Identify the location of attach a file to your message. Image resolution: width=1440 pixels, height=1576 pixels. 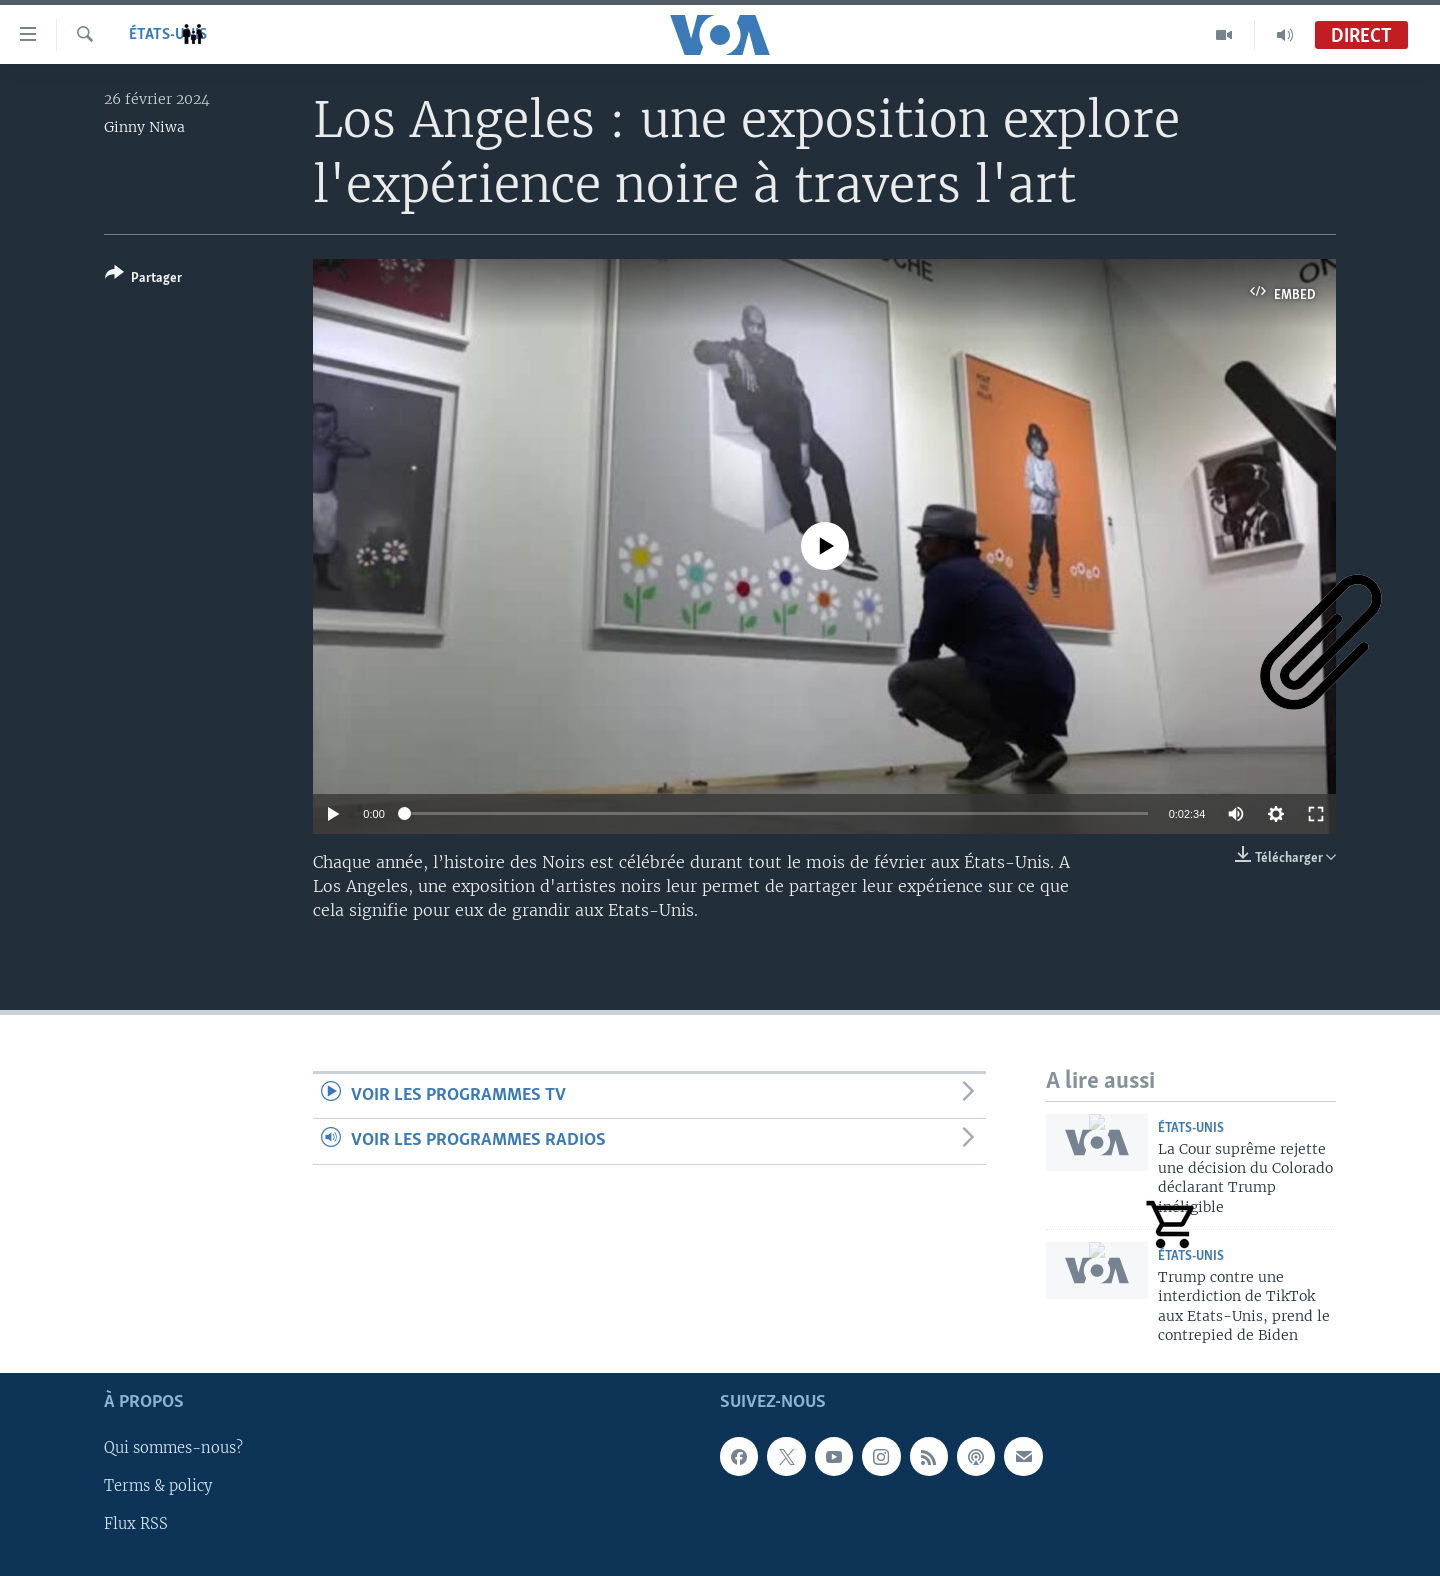
(1323, 642).